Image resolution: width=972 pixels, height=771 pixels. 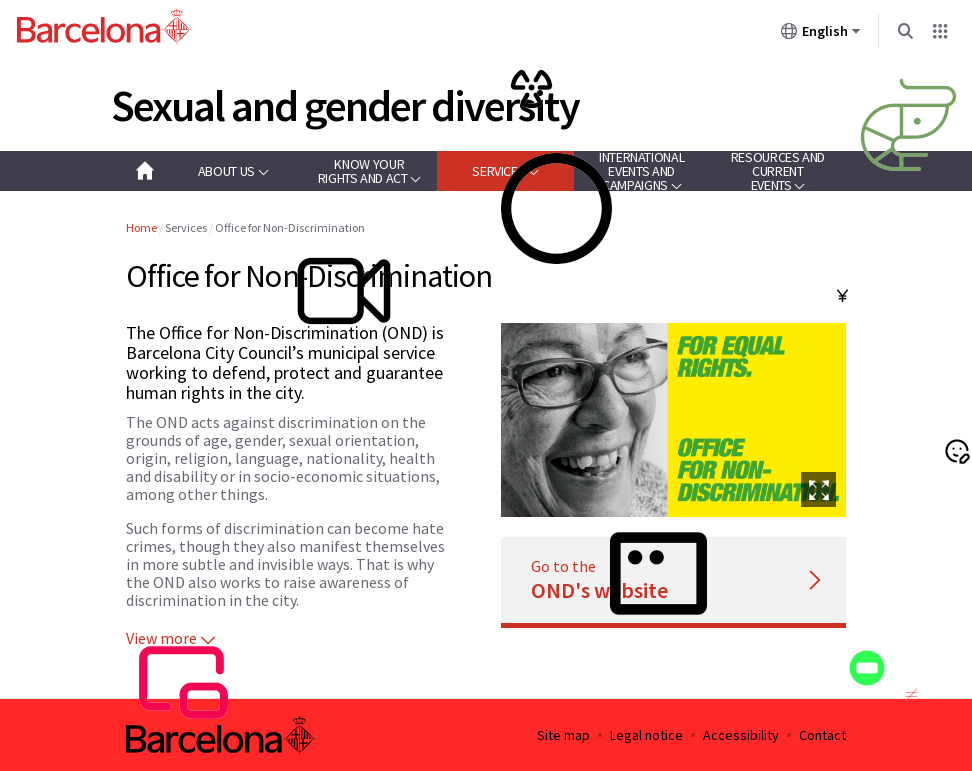 I want to click on indicates an error or blocked state, so click(x=867, y=668).